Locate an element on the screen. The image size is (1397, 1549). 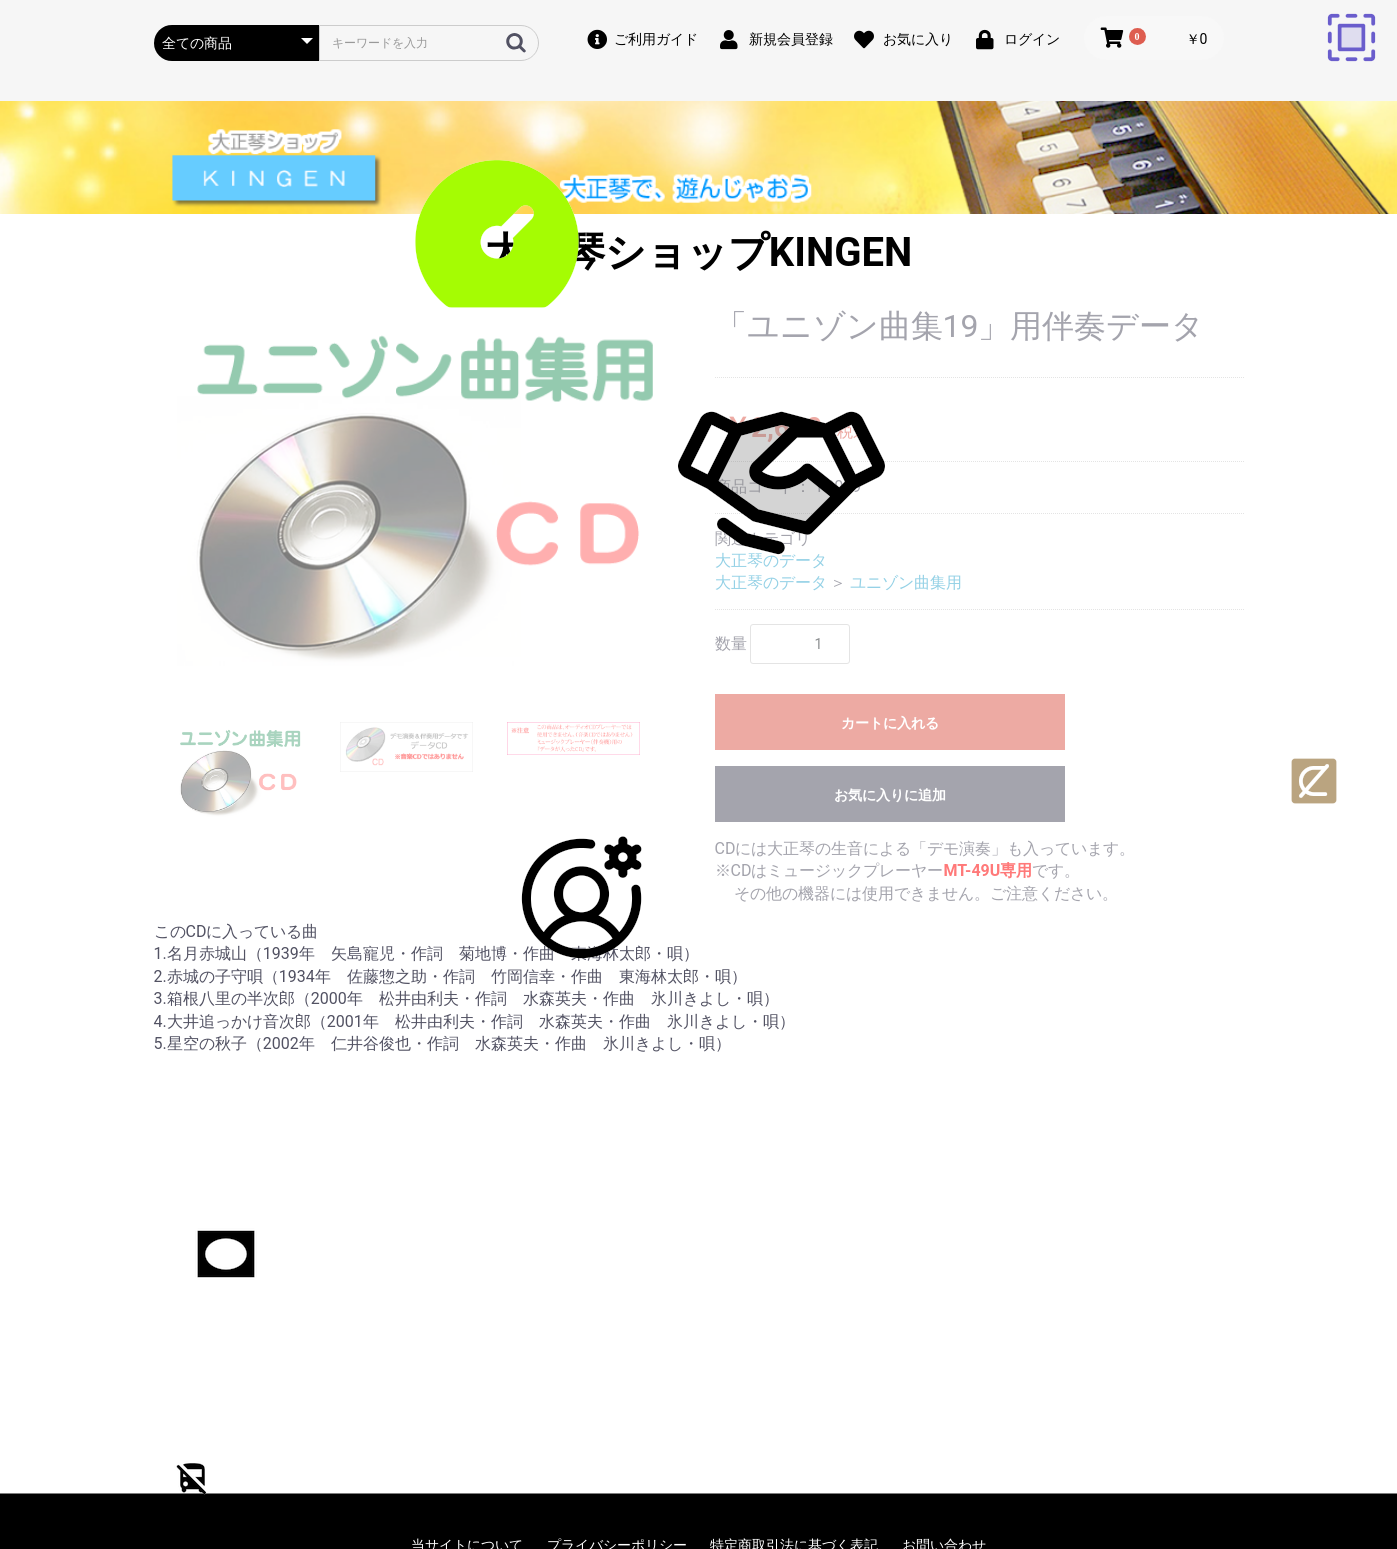
access your dashboard overview is located at coordinates (497, 234).